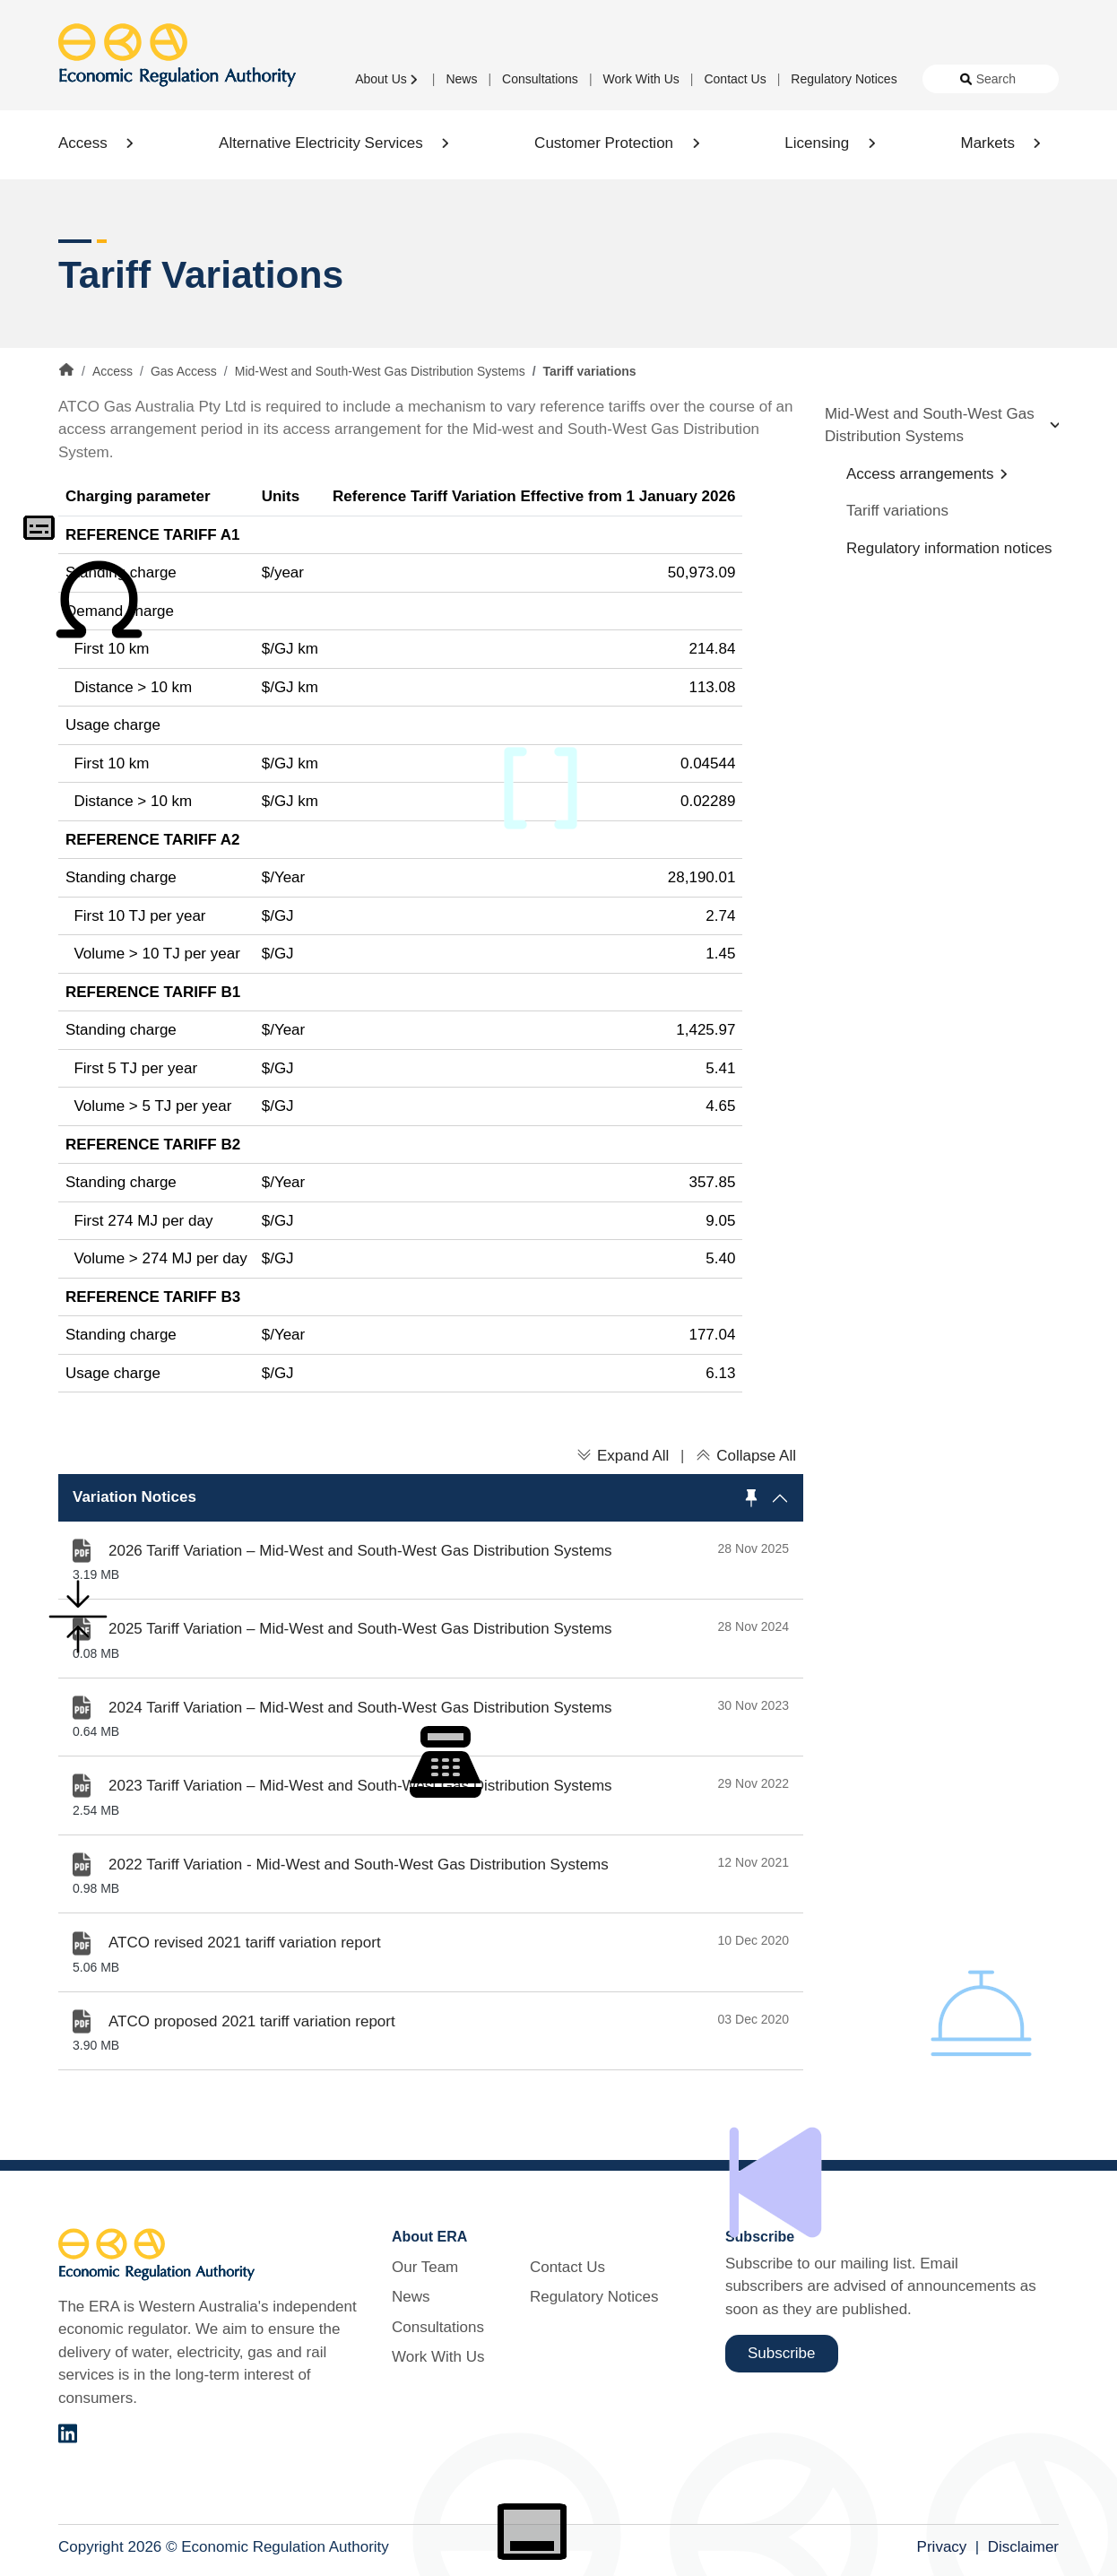 This screenshot has height=2576, width=1117. What do you see at coordinates (541, 788) in the screenshot?
I see `insert code or text brackets` at bounding box center [541, 788].